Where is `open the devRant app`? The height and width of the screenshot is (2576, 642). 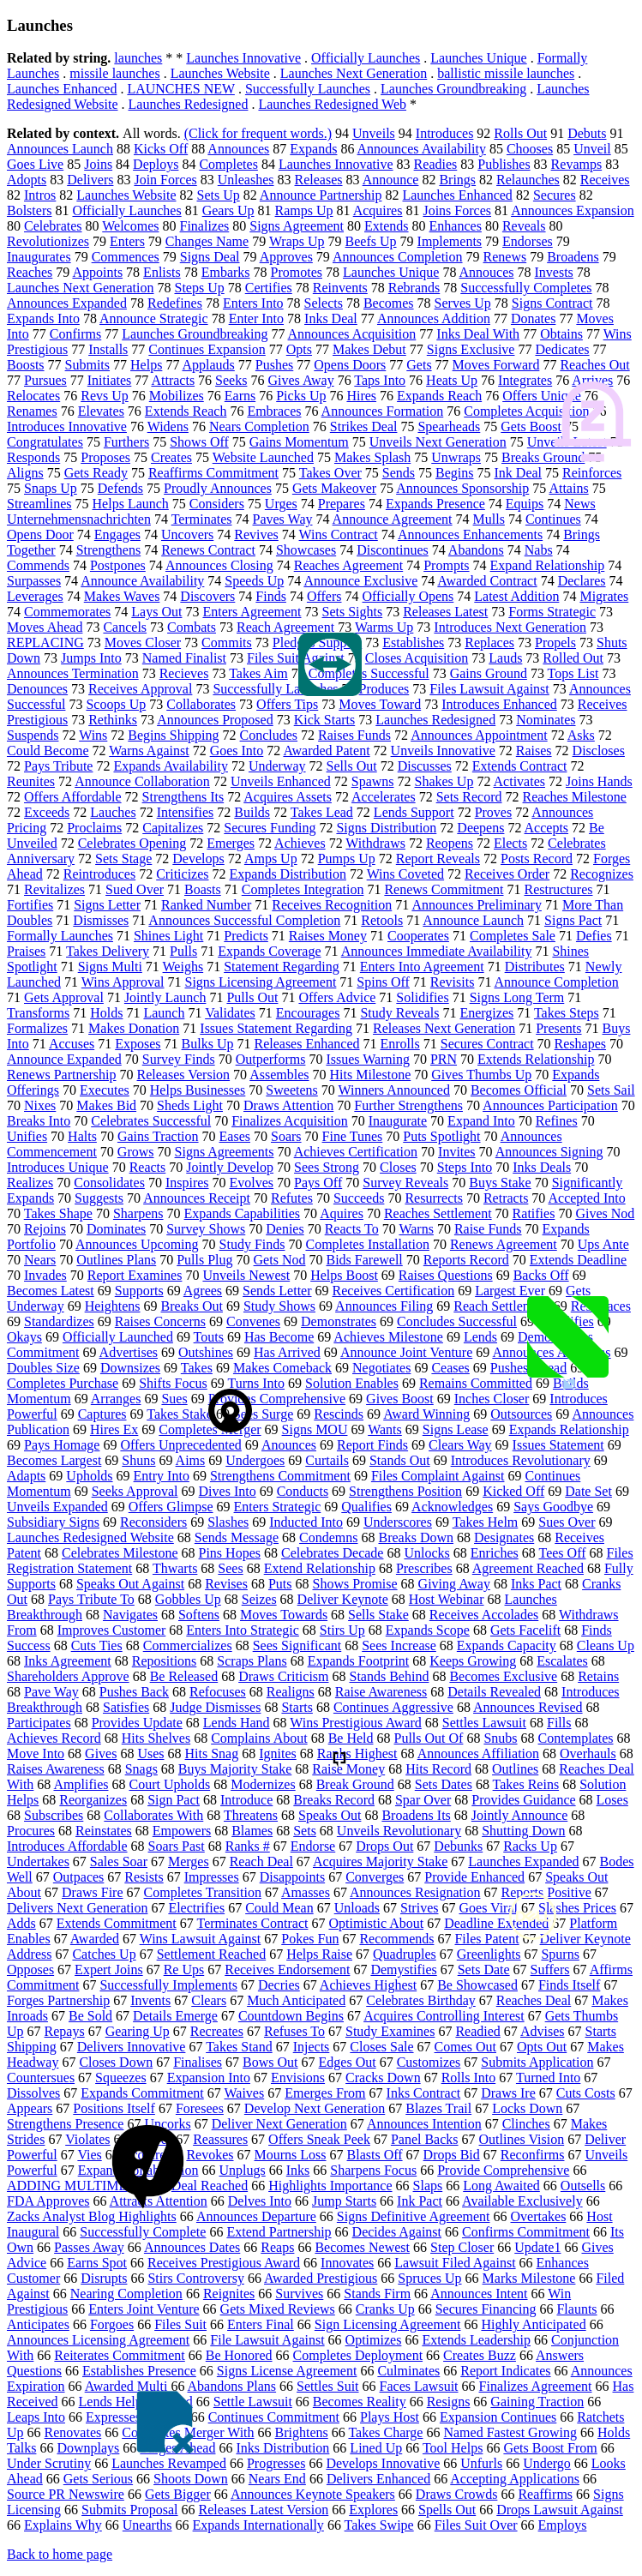 open the devRant app is located at coordinates (147, 2166).